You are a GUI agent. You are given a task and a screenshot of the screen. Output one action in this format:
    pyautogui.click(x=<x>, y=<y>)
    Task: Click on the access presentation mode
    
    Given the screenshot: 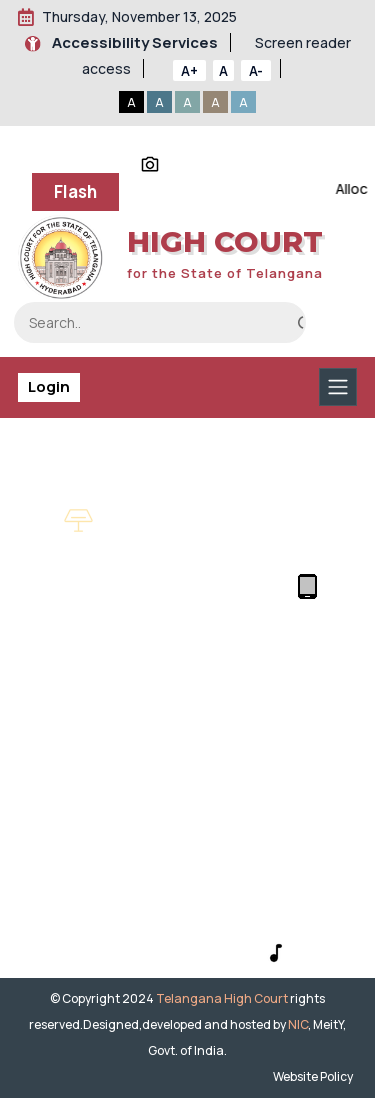 What is the action you would take?
    pyautogui.click(x=78, y=520)
    